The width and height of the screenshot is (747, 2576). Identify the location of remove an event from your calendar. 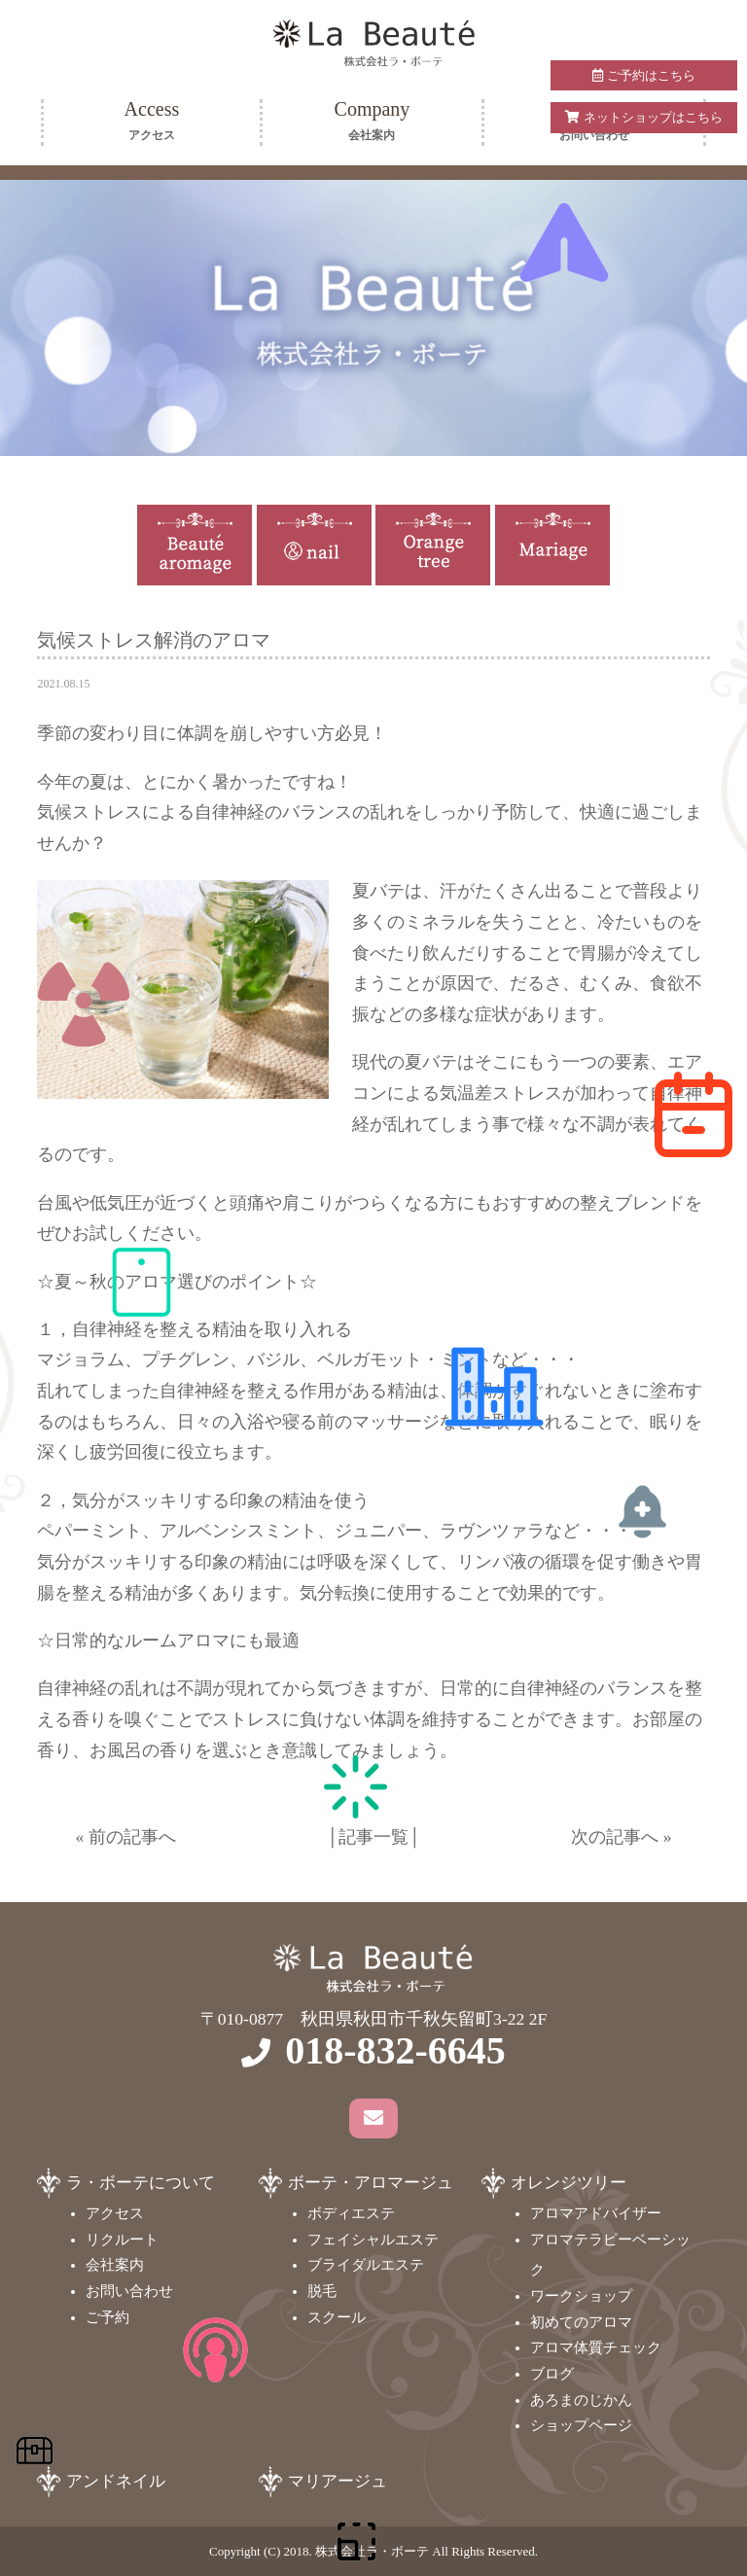
(694, 1114).